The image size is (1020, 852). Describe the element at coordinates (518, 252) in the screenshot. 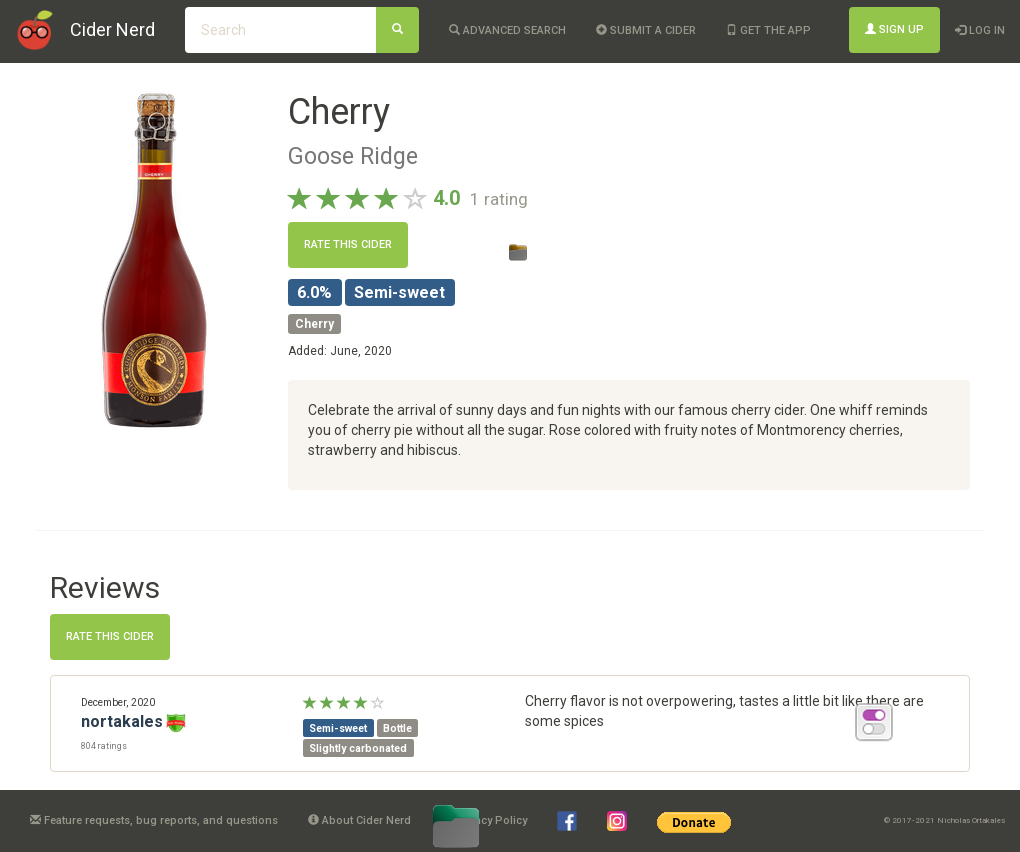

I see `drop files here to move them into this folder` at that location.